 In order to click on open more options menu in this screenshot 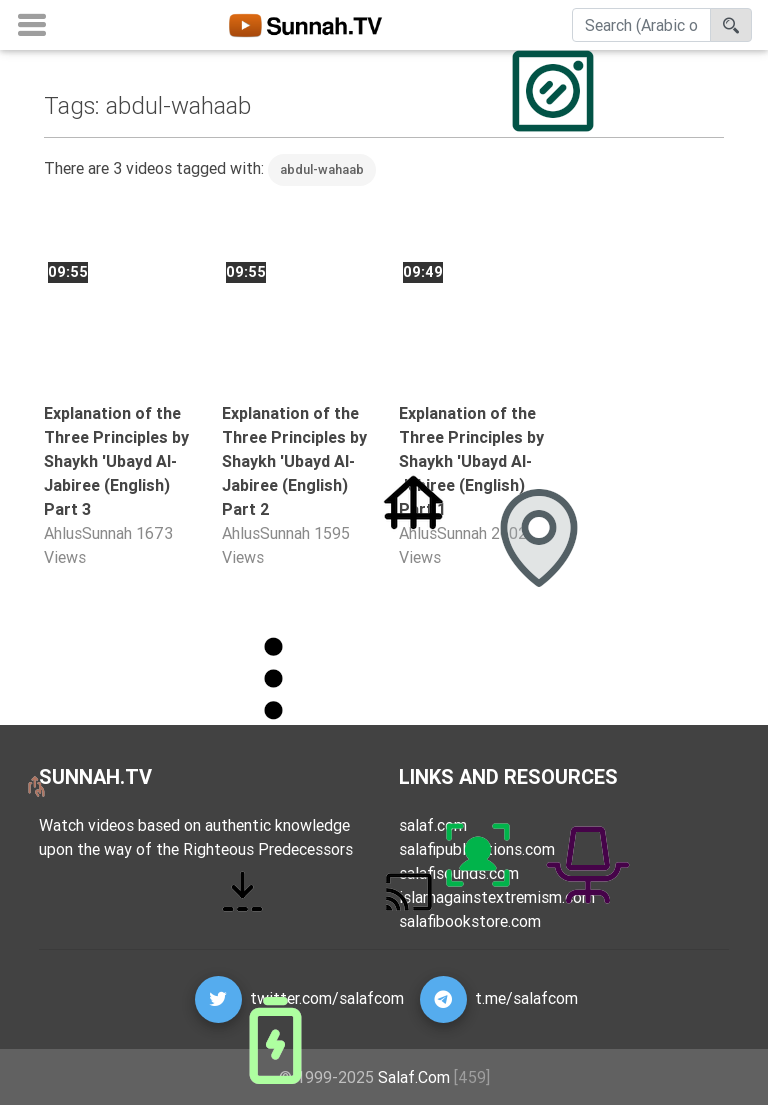, I will do `click(273, 678)`.